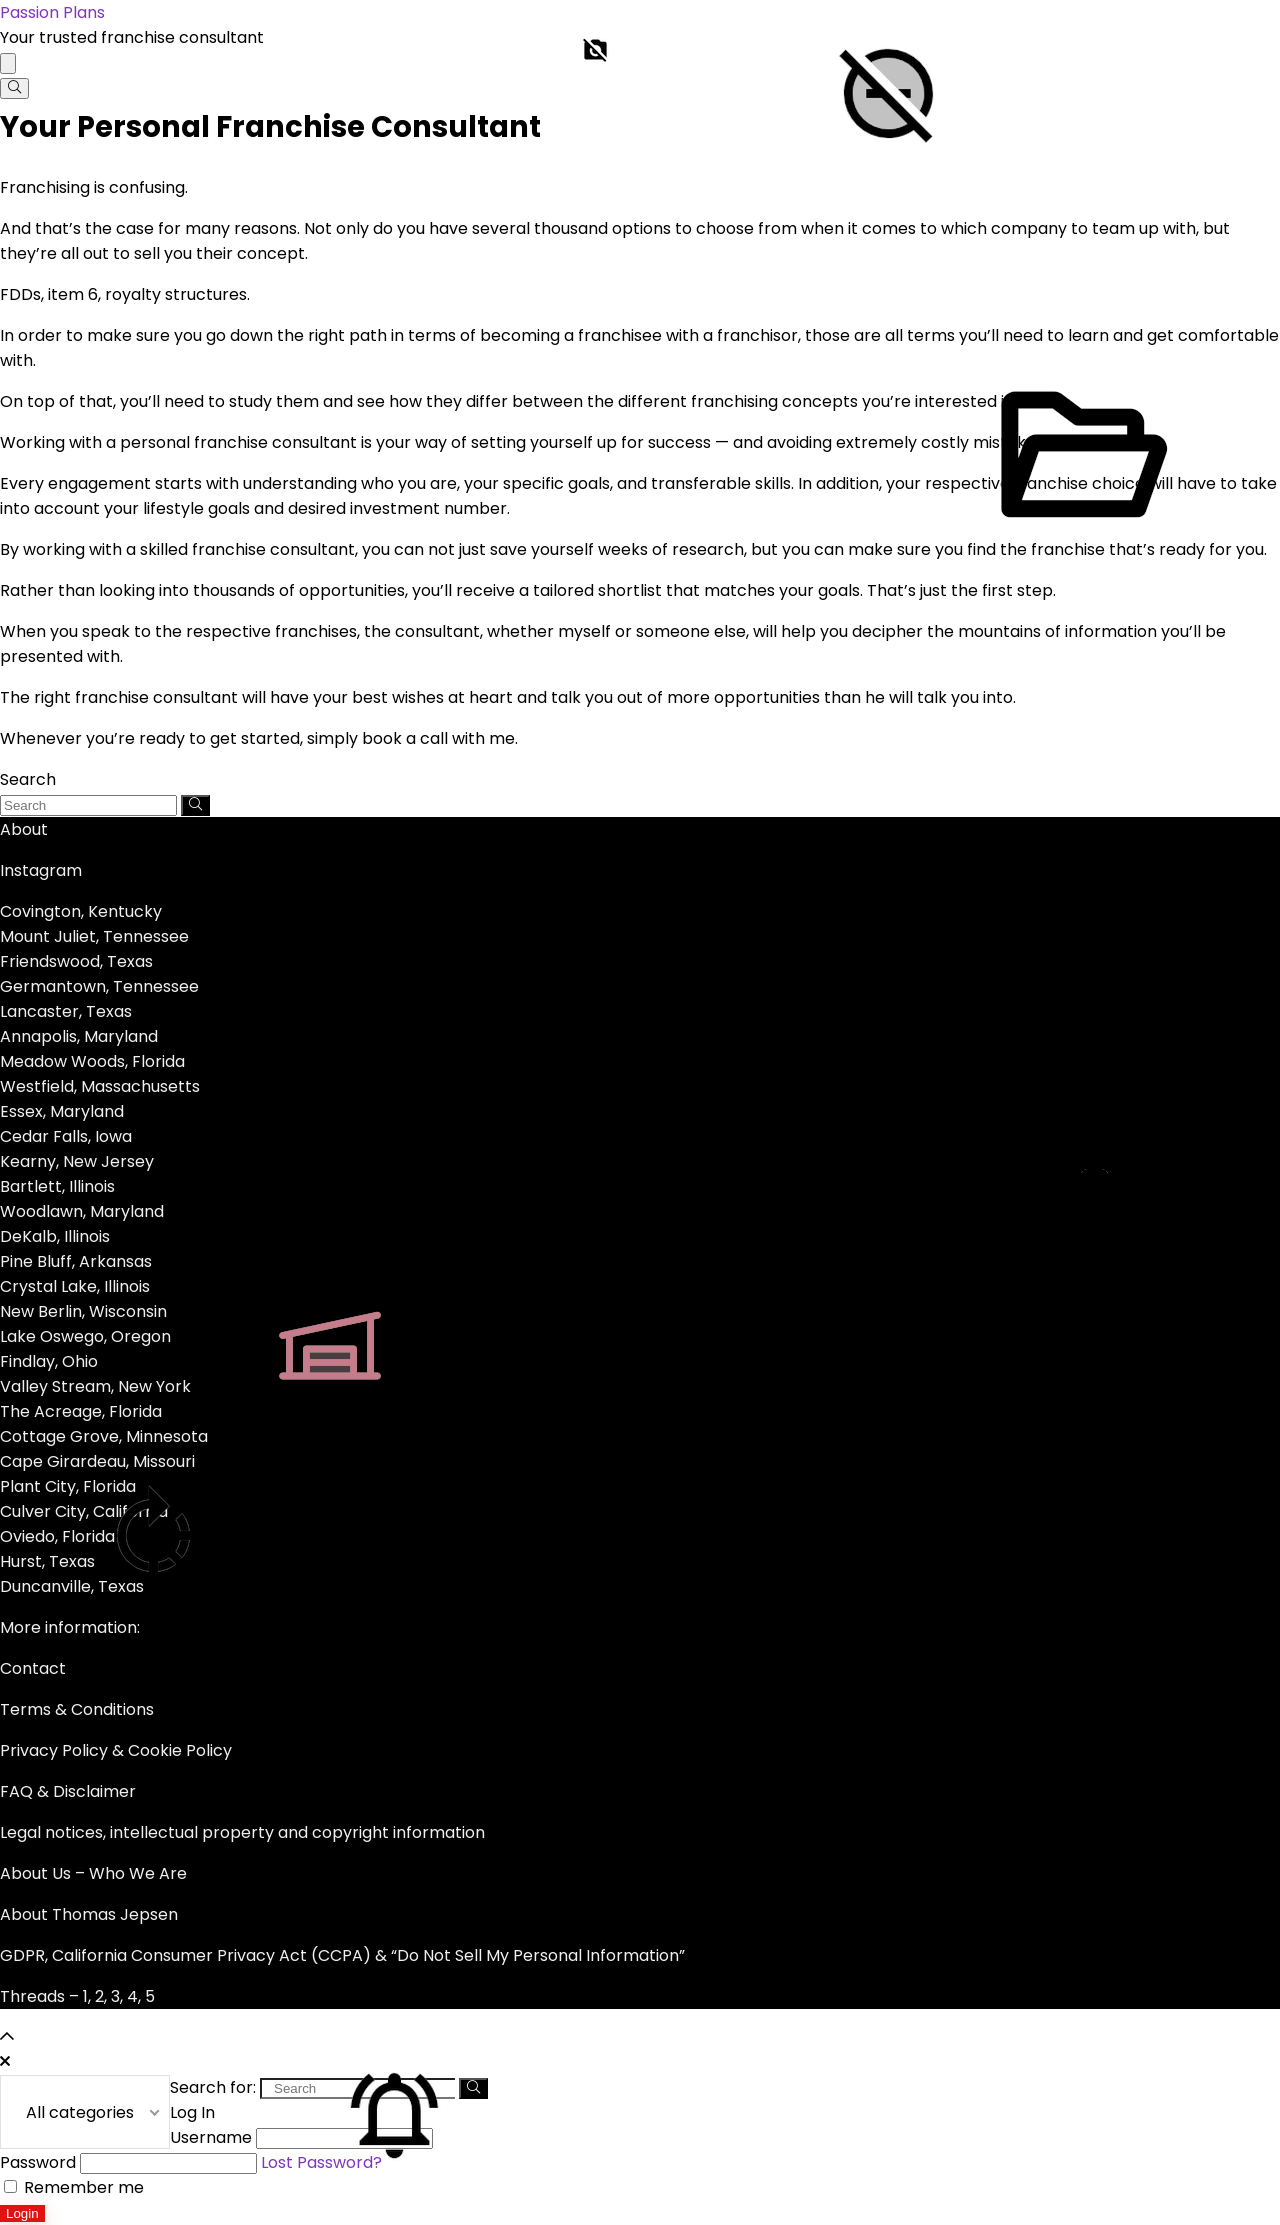 The width and height of the screenshot is (1280, 2225). I want to click on indicates new or active notifications, so click(394, 2114).